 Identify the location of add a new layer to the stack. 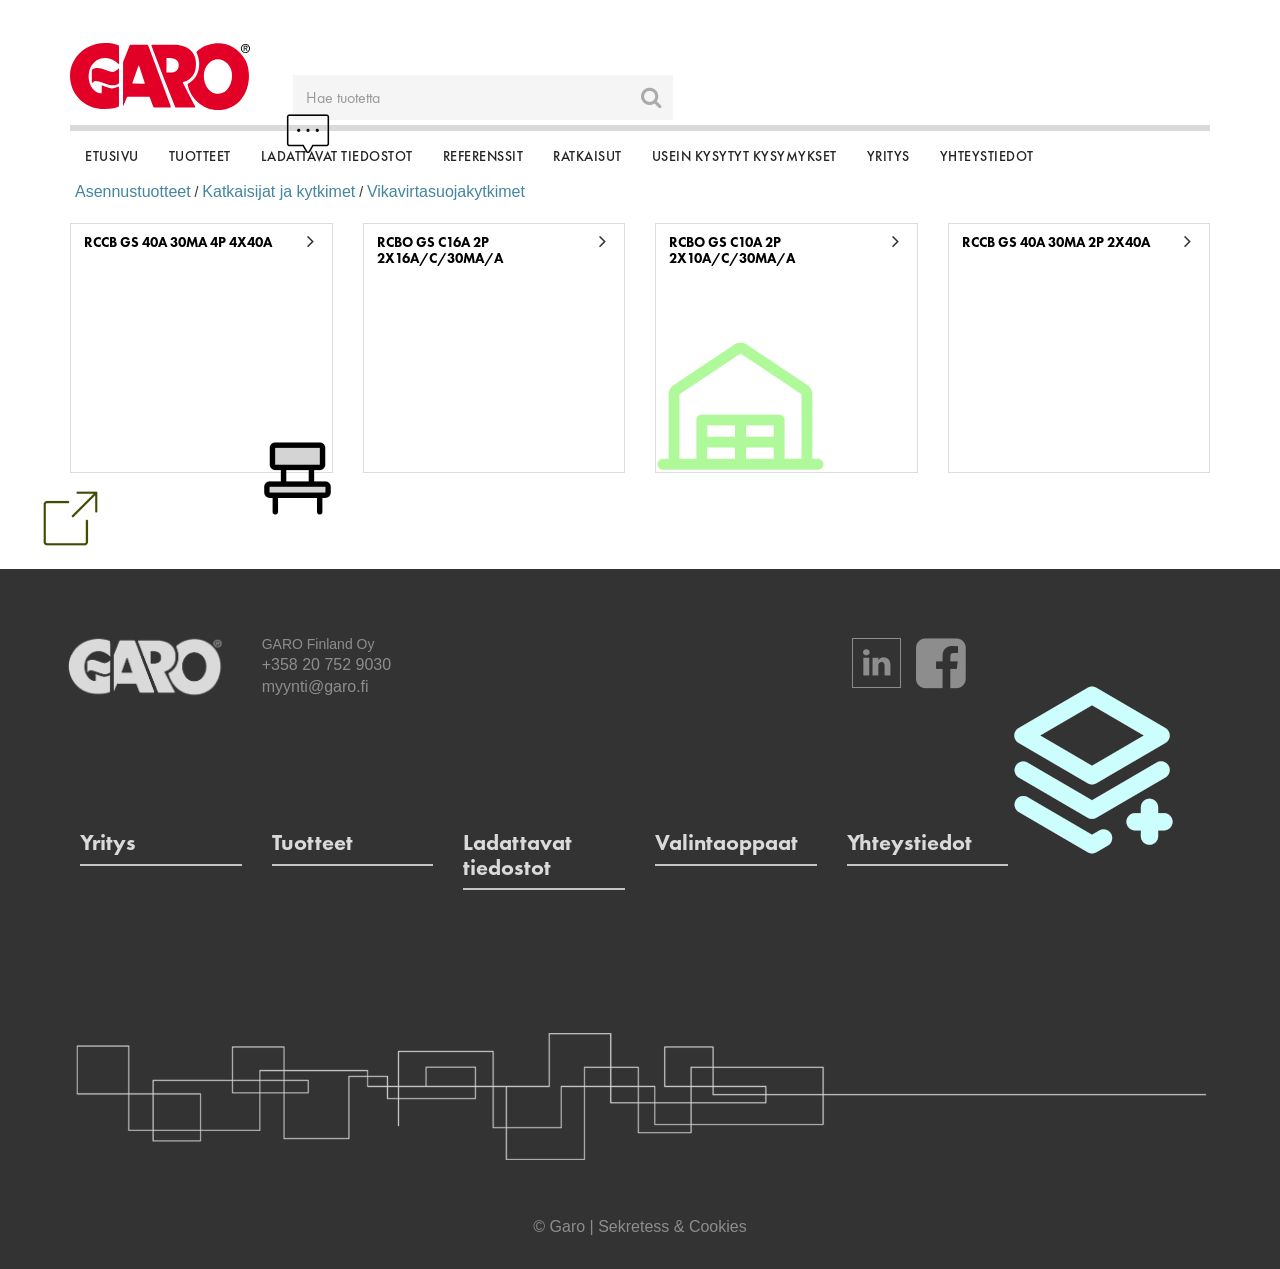
(1092, 770).